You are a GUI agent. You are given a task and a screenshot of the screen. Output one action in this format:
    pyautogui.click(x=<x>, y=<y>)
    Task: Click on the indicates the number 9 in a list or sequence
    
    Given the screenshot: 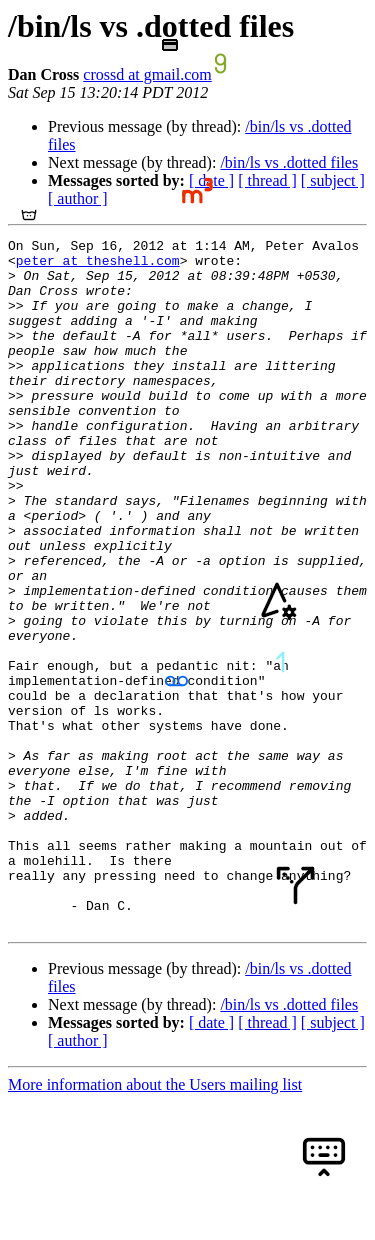 What is the action you would take?
    pyautogui.click(x=220, y=63)
    